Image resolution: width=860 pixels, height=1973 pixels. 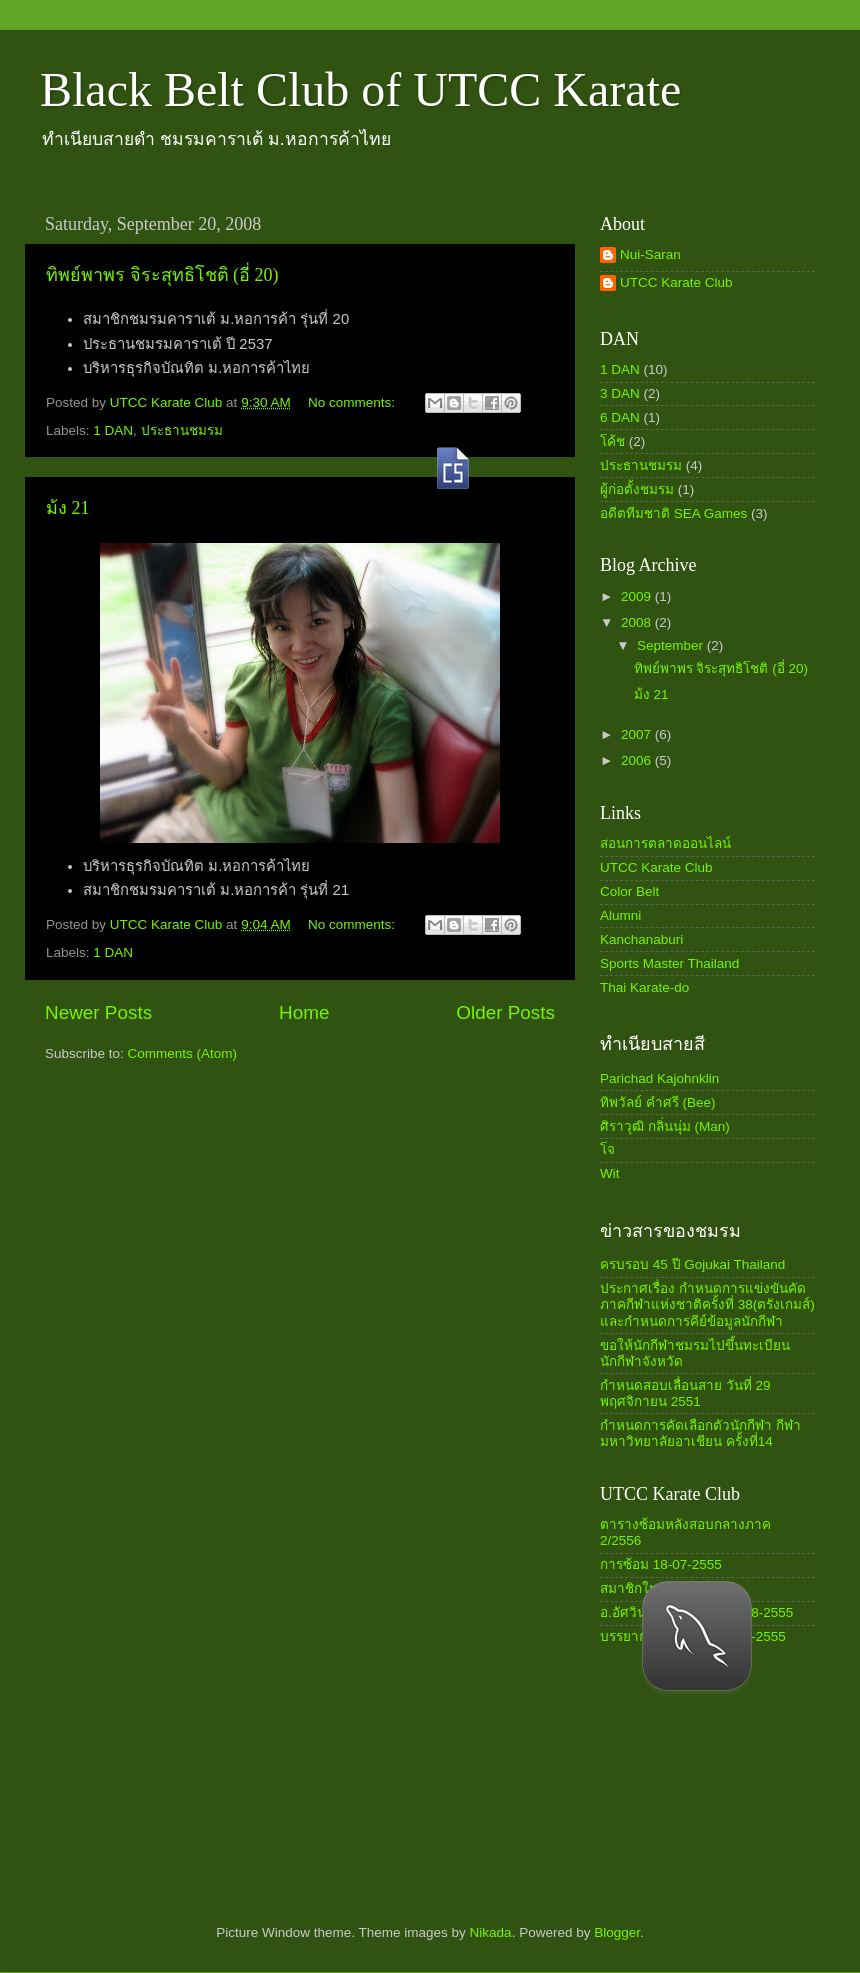 What do you see at coordinates (697, 1636) in the screenshot?
I see `open mysql workbench database management tool` at bounding box center [697, 1636].